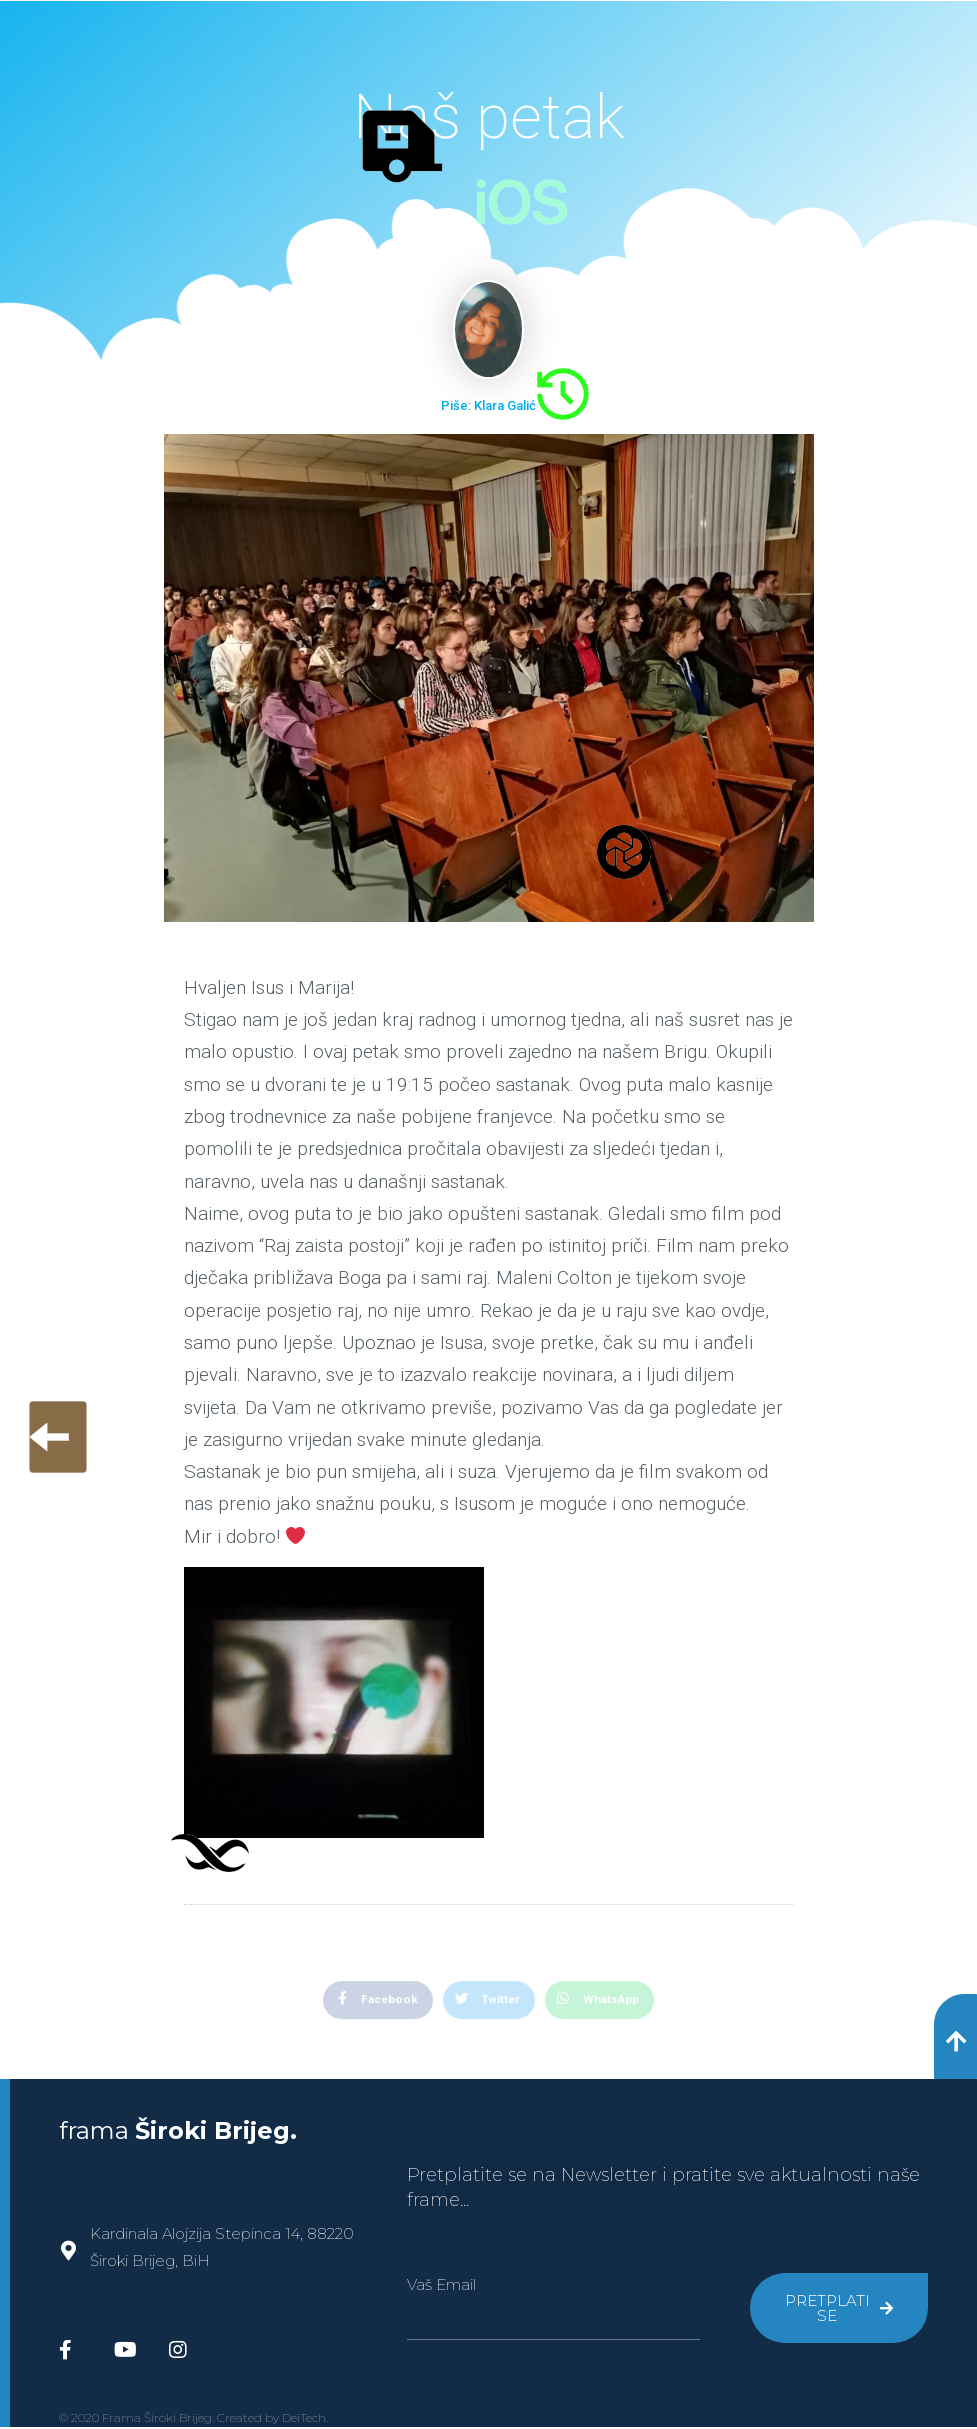 The width and height of the screenshot is (977, 2429). What do you see at coordinates (58, 1437) in the screenshot?
I see `log out of your account` at bounding box center [58, 1437].